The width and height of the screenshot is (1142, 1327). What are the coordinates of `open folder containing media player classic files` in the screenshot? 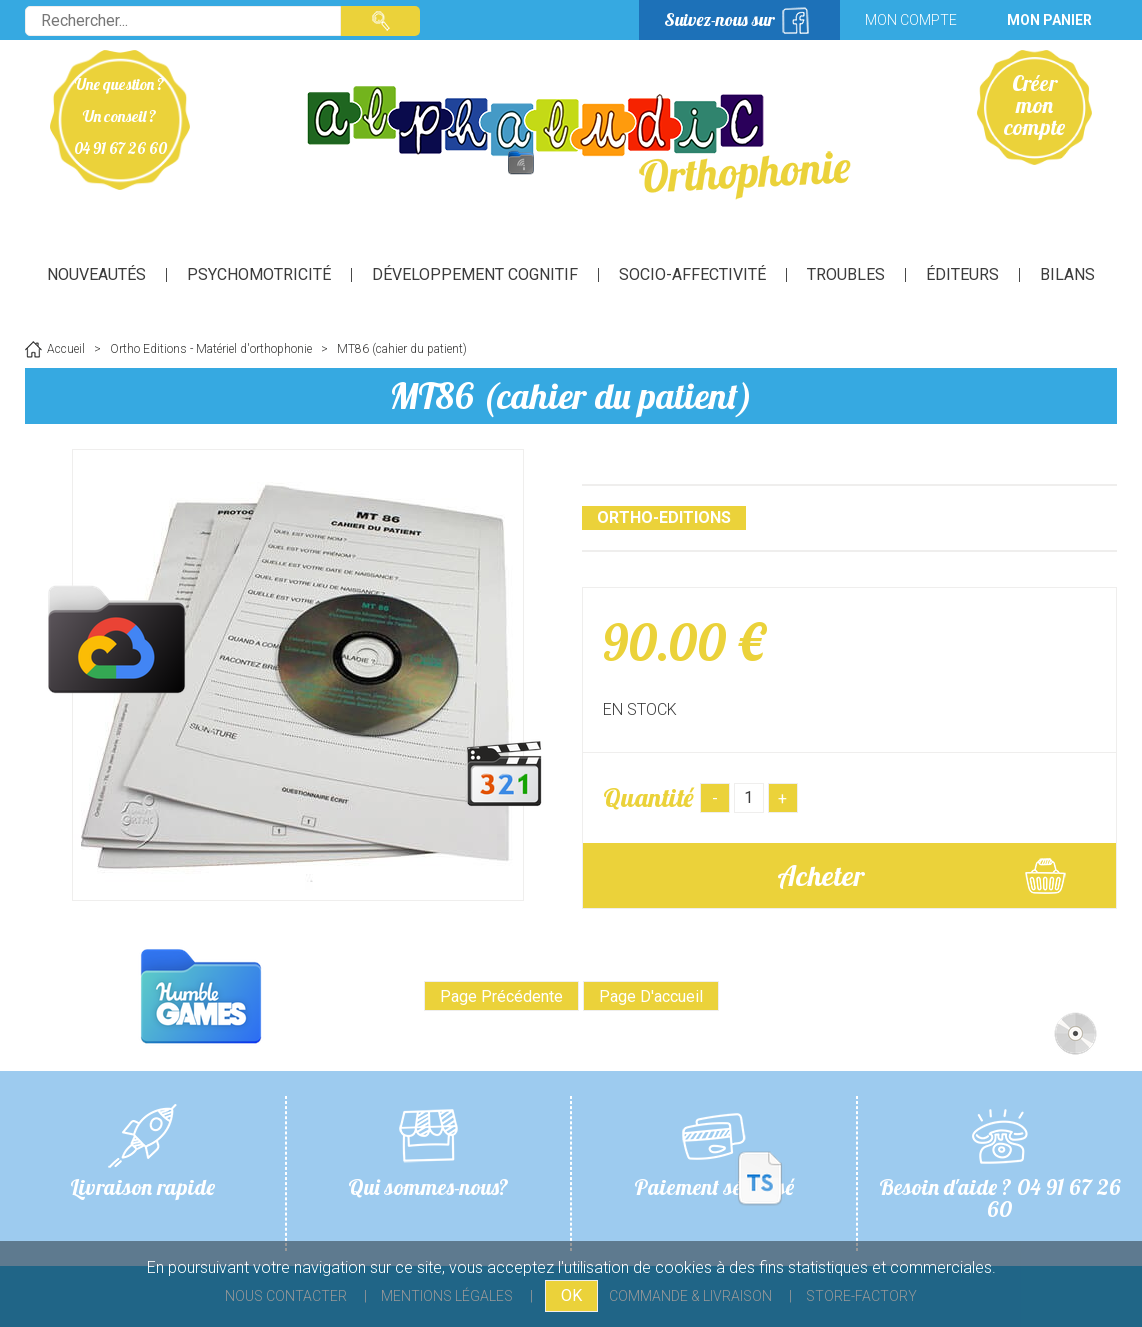 It's located at (504, 779).